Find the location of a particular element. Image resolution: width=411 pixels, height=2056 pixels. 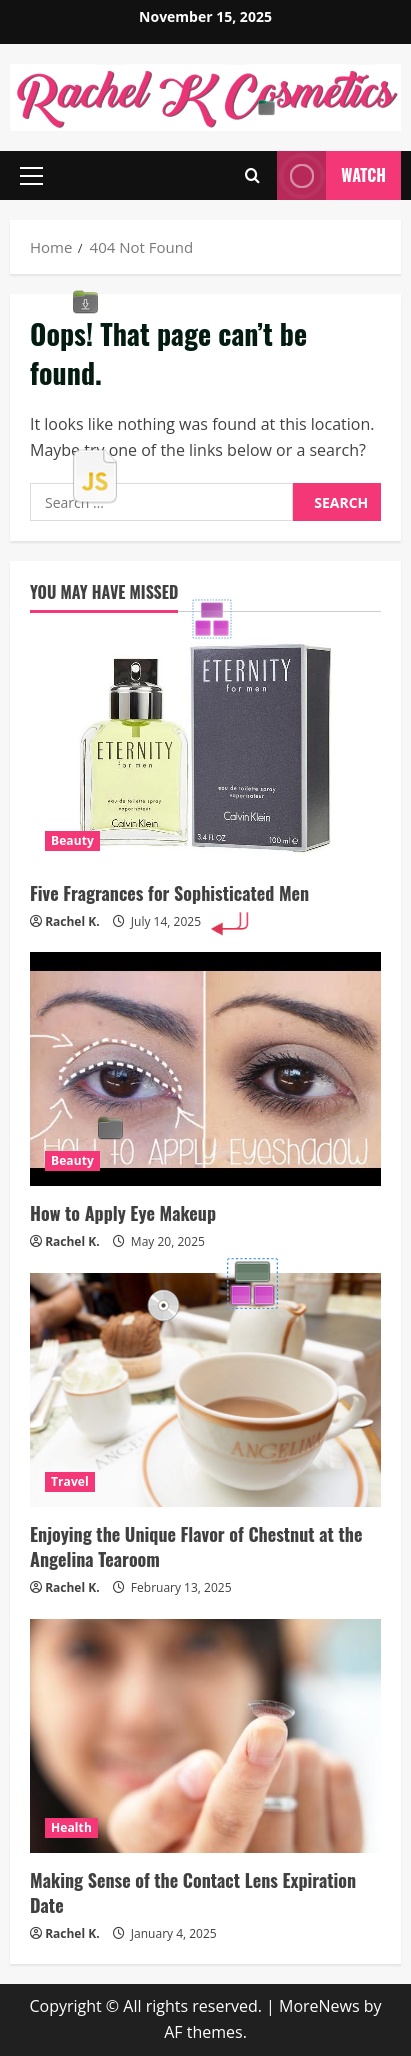

open a folder to view its contents is located at coordinates (110, 1127).